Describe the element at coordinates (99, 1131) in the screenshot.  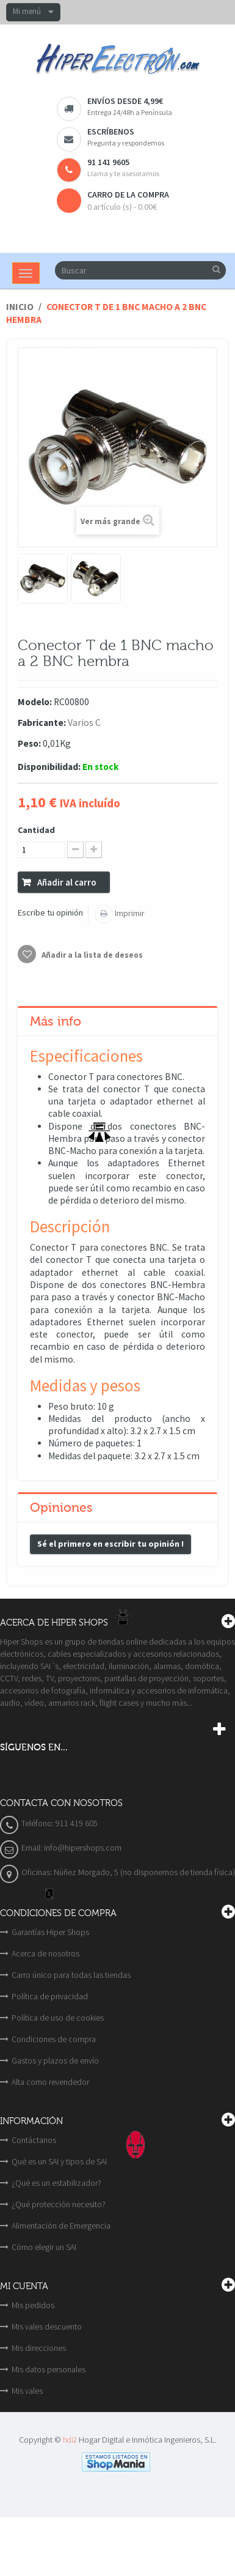
I see `launch an assault on enemy fortification` at that location.